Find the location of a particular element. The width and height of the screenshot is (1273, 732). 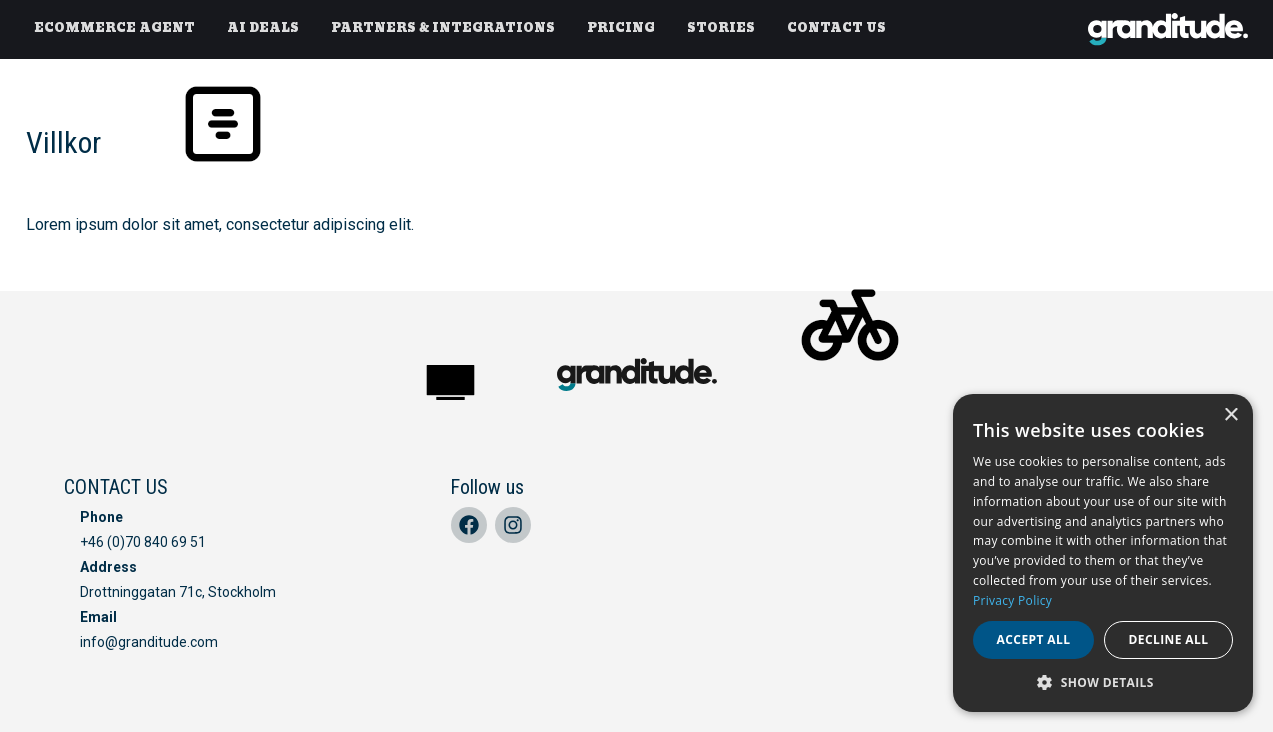

access tv or video streaming features is located at coordinates (450, 382).